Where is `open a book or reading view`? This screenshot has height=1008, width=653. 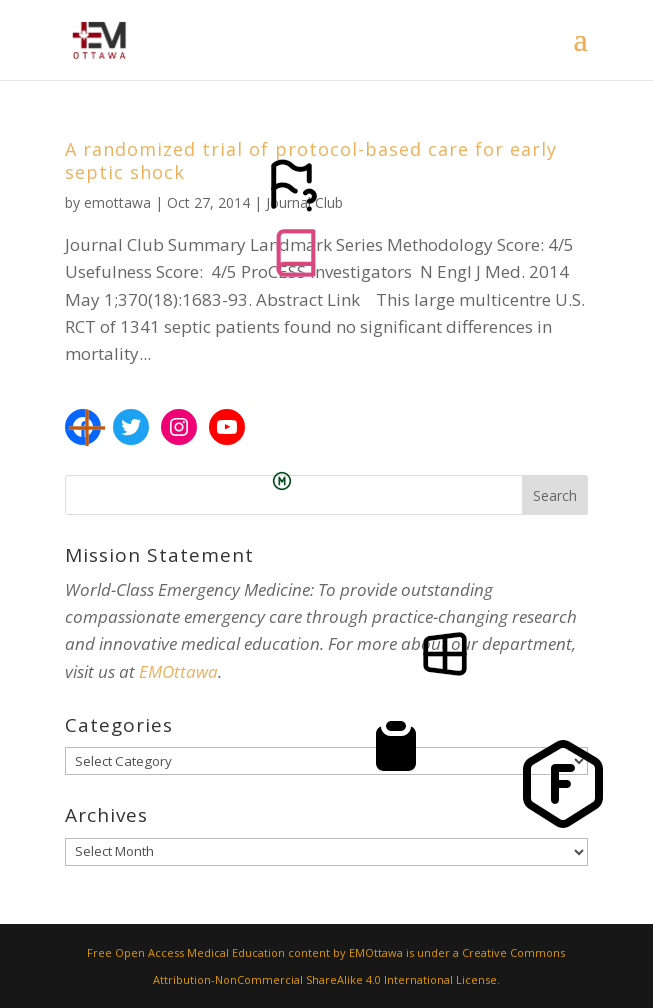 open a book or reading view is located at coordinates (296, 253).